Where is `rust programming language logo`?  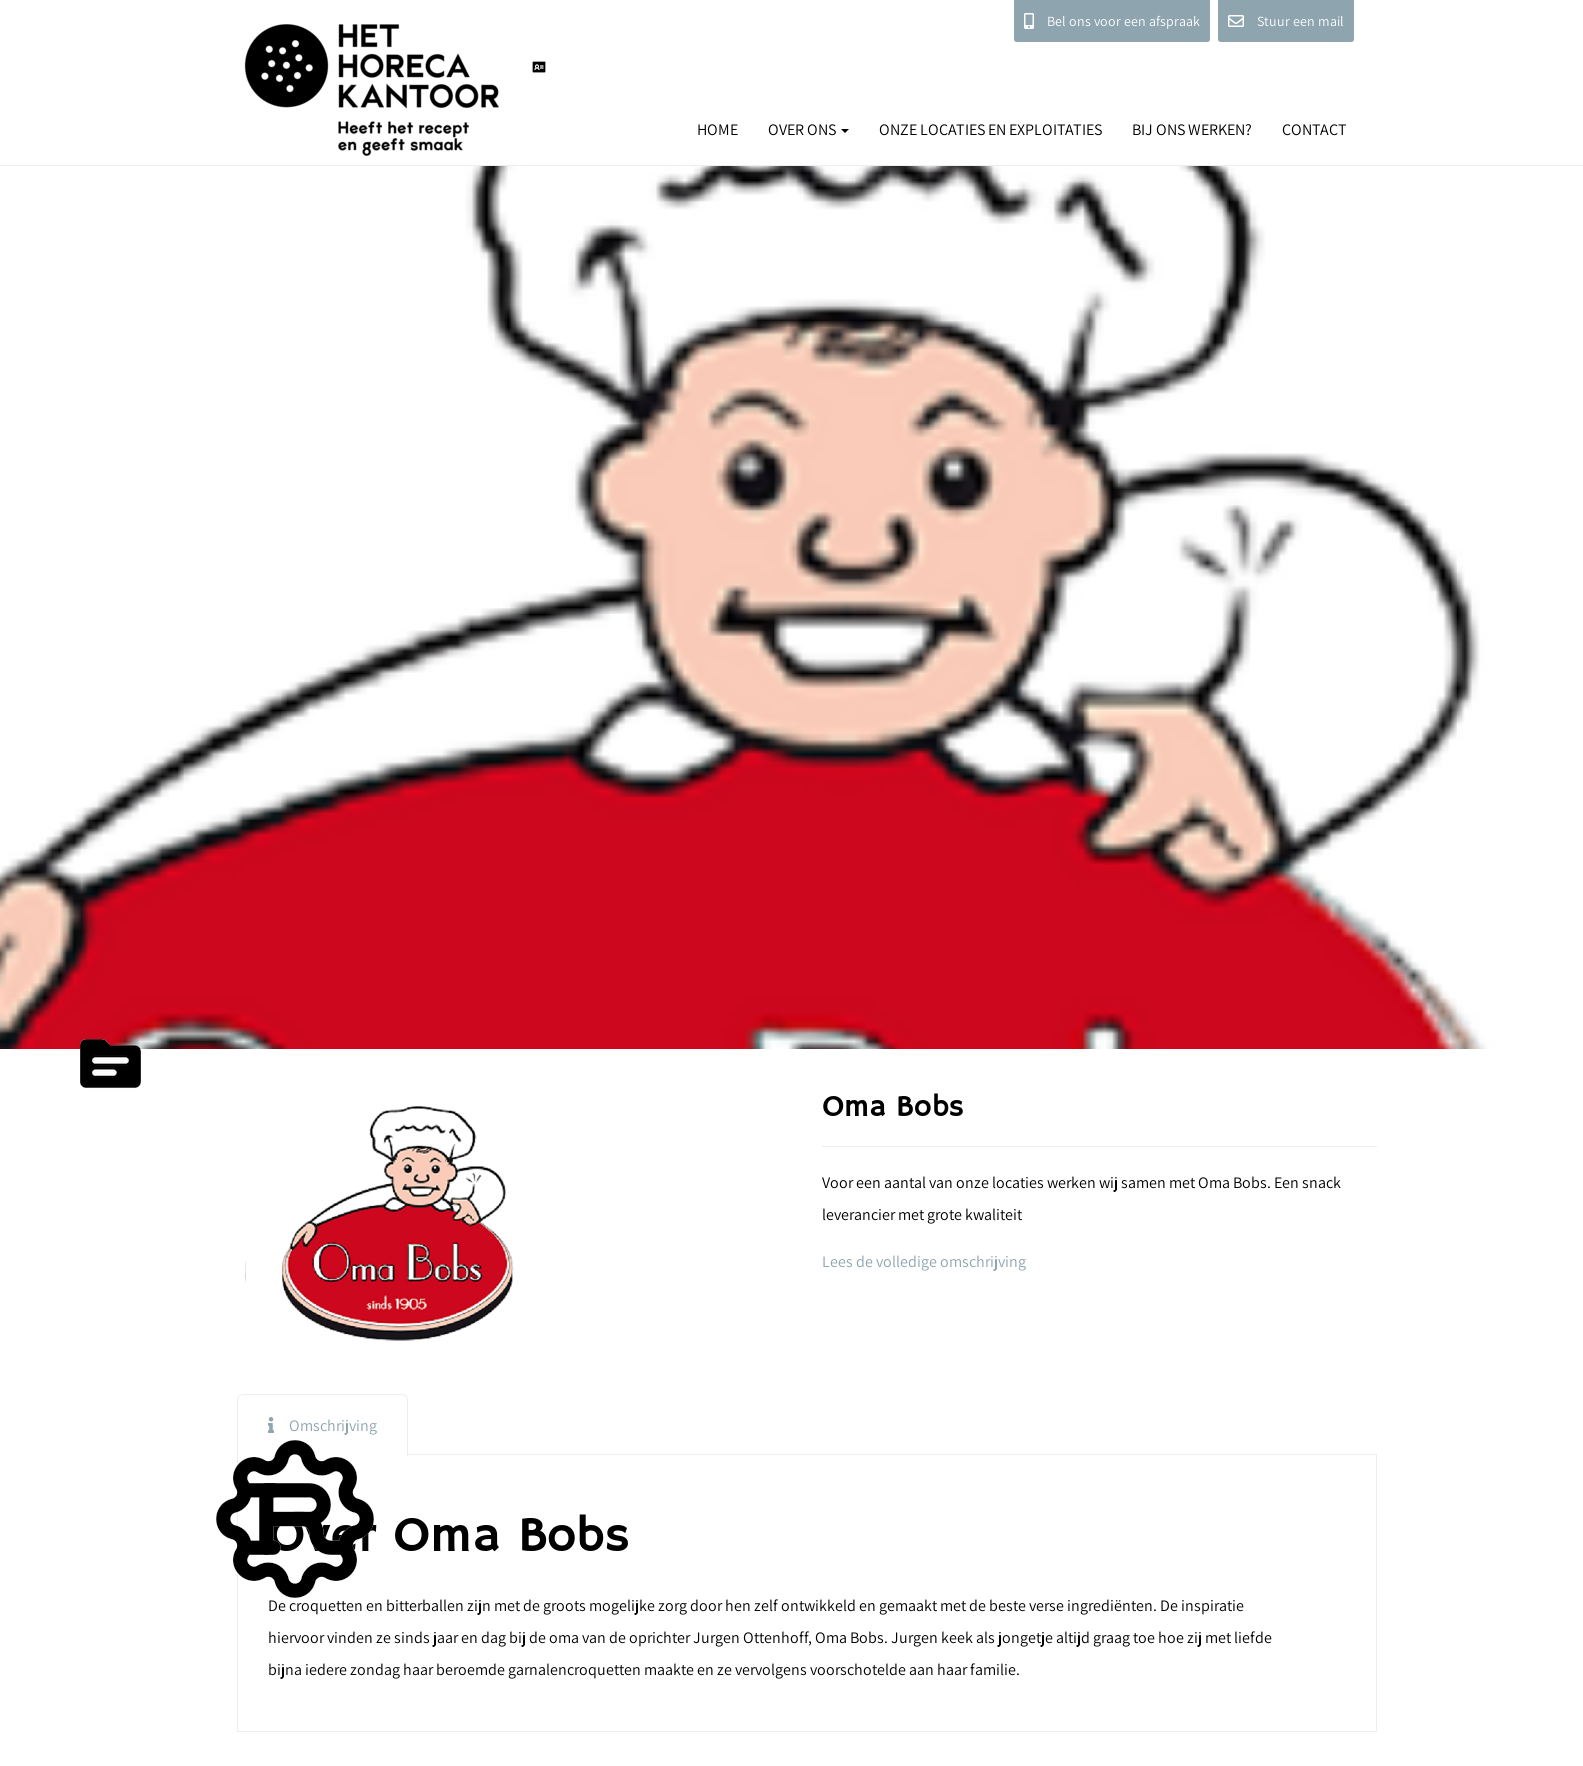 rust programming language logo is located at coordinates (295, 1519).